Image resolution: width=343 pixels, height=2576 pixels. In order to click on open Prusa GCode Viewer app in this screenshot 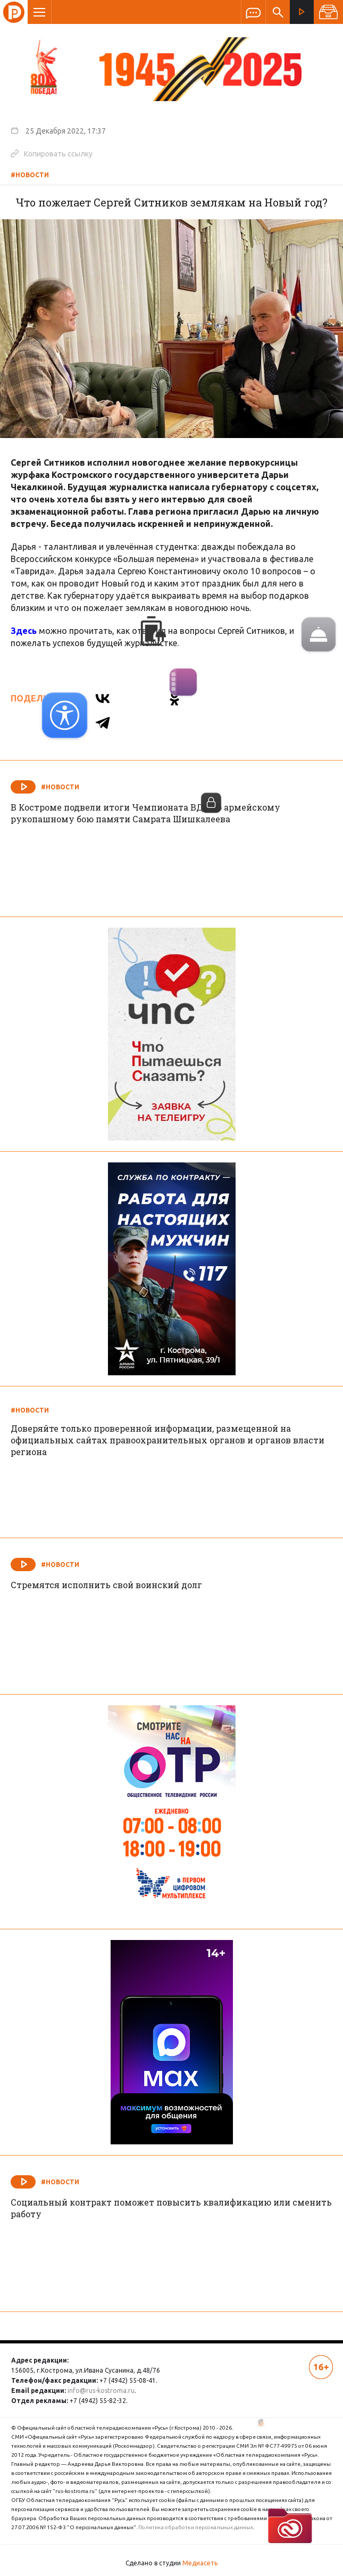, I will do `click(261, 2422)`.